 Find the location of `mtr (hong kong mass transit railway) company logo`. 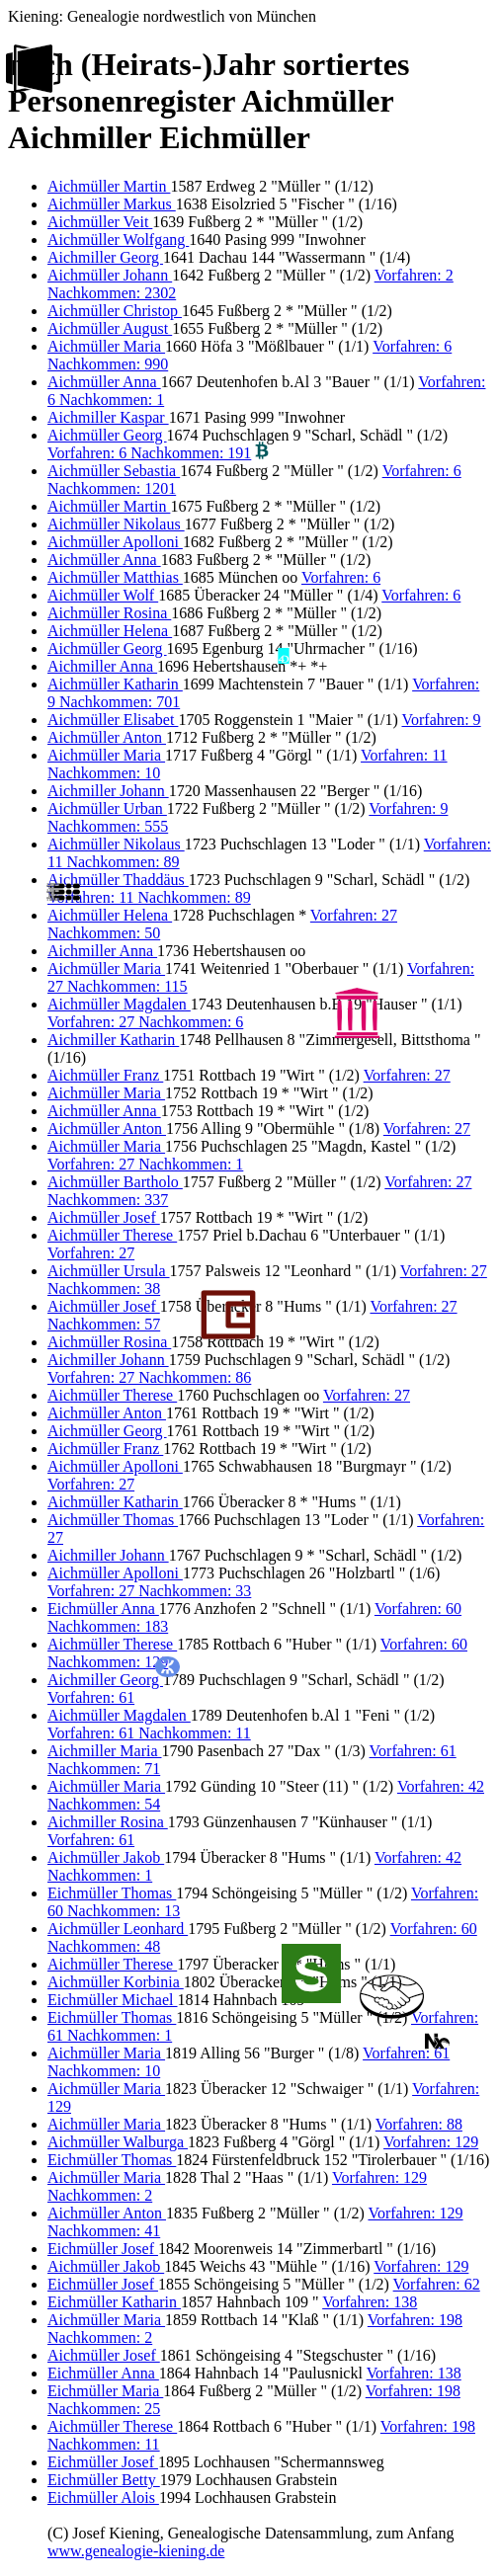

mtr (hong kong mass transit railway) company logo is located at coordinates (167, 1666).